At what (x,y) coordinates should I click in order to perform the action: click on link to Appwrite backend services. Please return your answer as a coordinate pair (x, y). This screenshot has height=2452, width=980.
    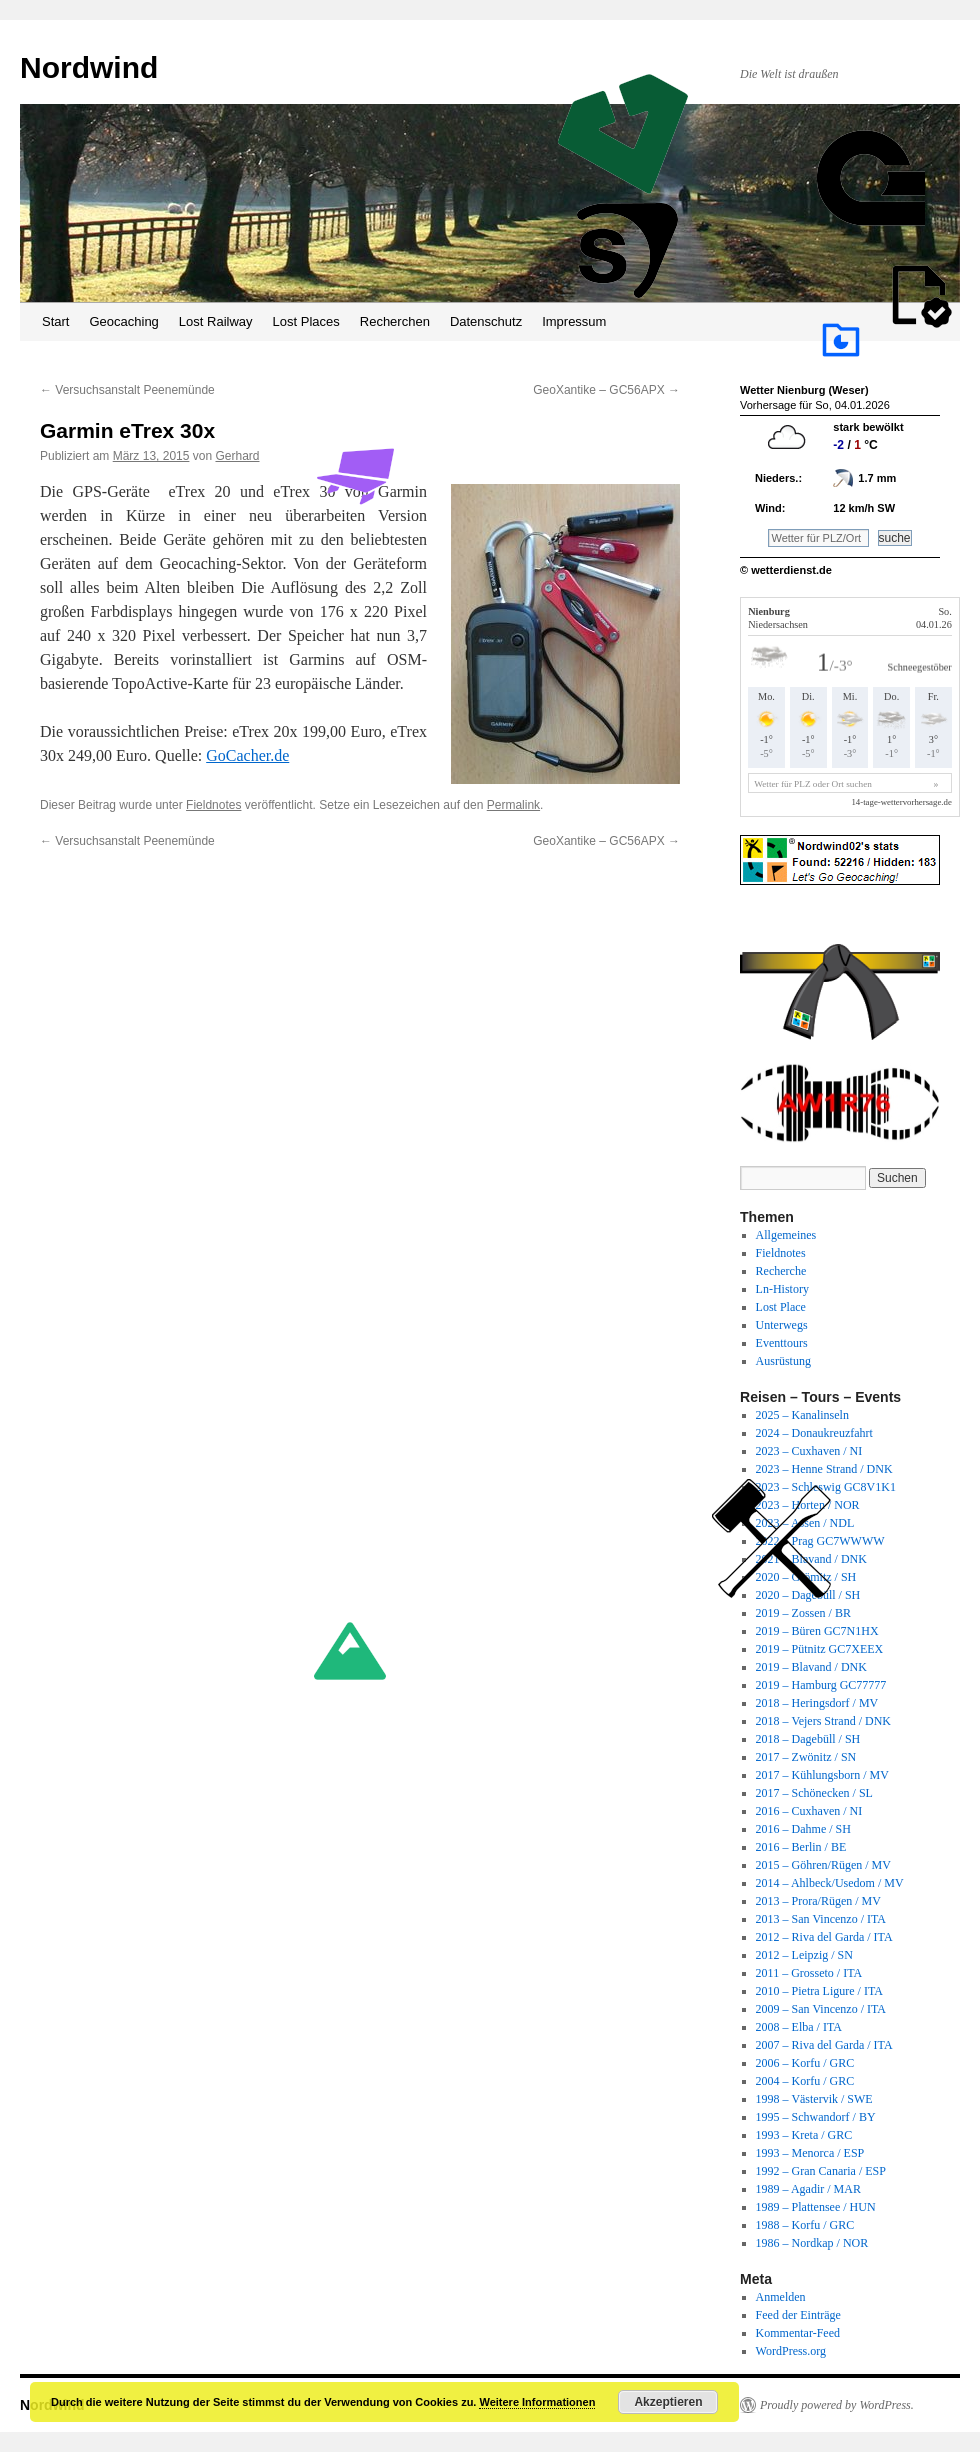
    Looking at the image, I should click on (871, 178).